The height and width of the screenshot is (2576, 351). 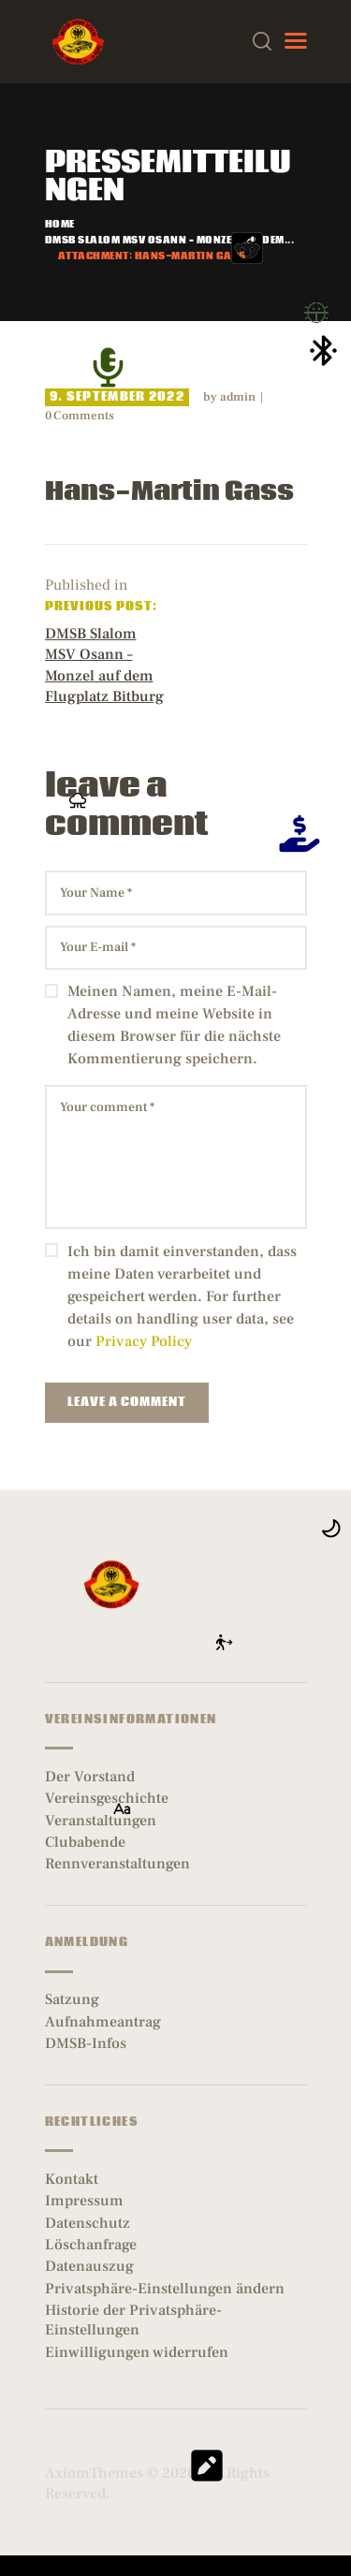 What do you see at coordinates (247, 248) in the screenshot?
I see `open reddit app` at bounding box center [247, 248].